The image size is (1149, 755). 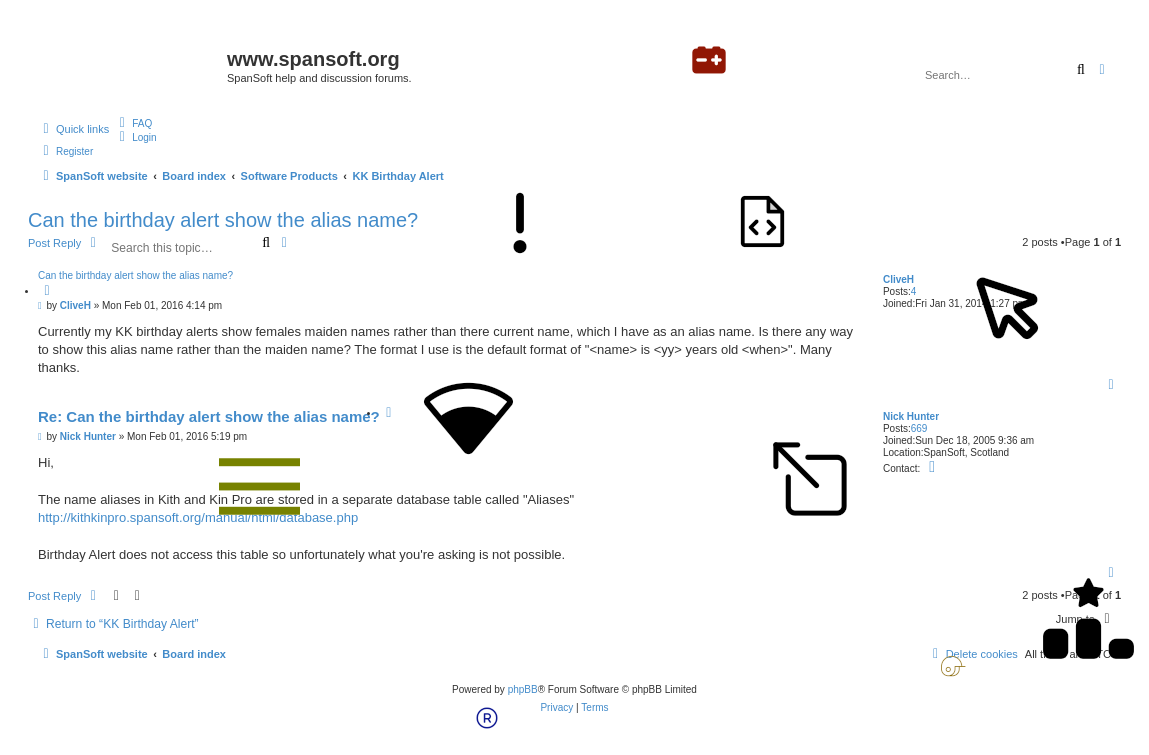 I want to click on view leaderboard rankings, so click(x=1088, y=618).